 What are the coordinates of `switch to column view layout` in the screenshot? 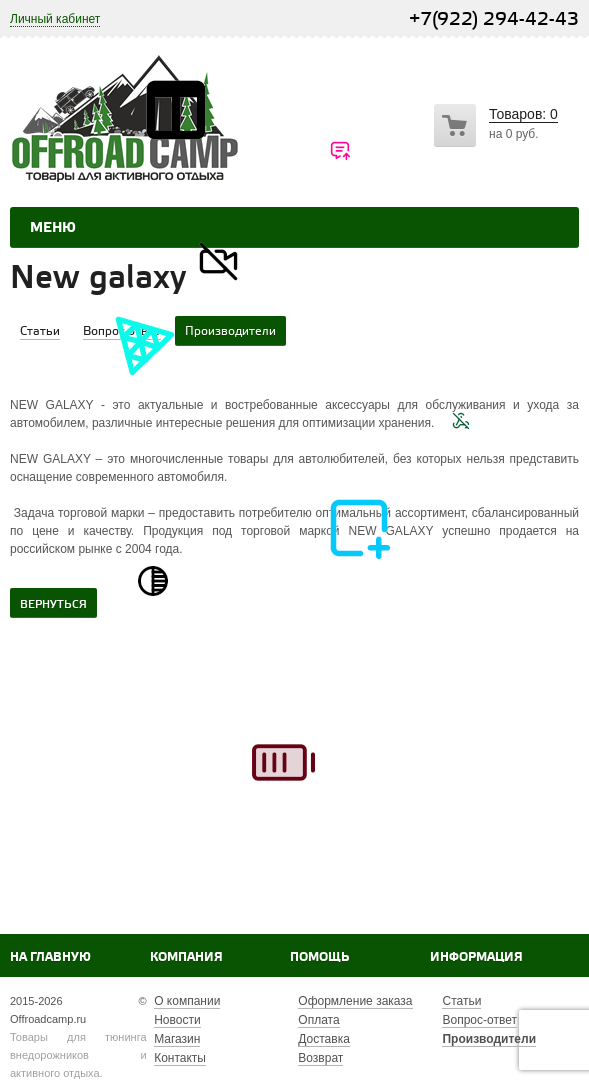 It's located at (176, 110).